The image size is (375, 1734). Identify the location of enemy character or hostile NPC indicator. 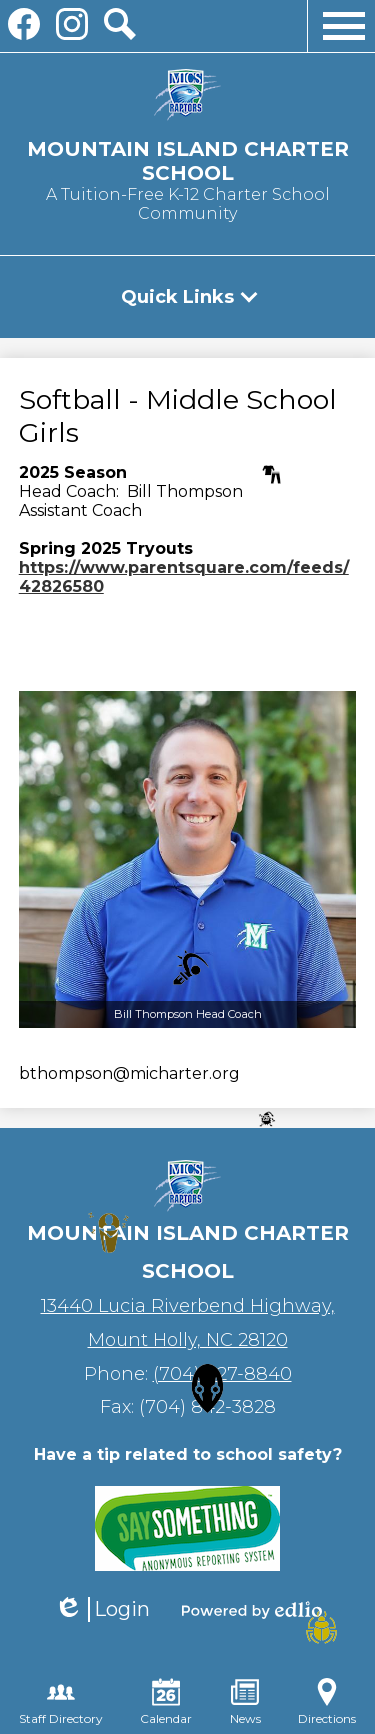
(267, 1119).